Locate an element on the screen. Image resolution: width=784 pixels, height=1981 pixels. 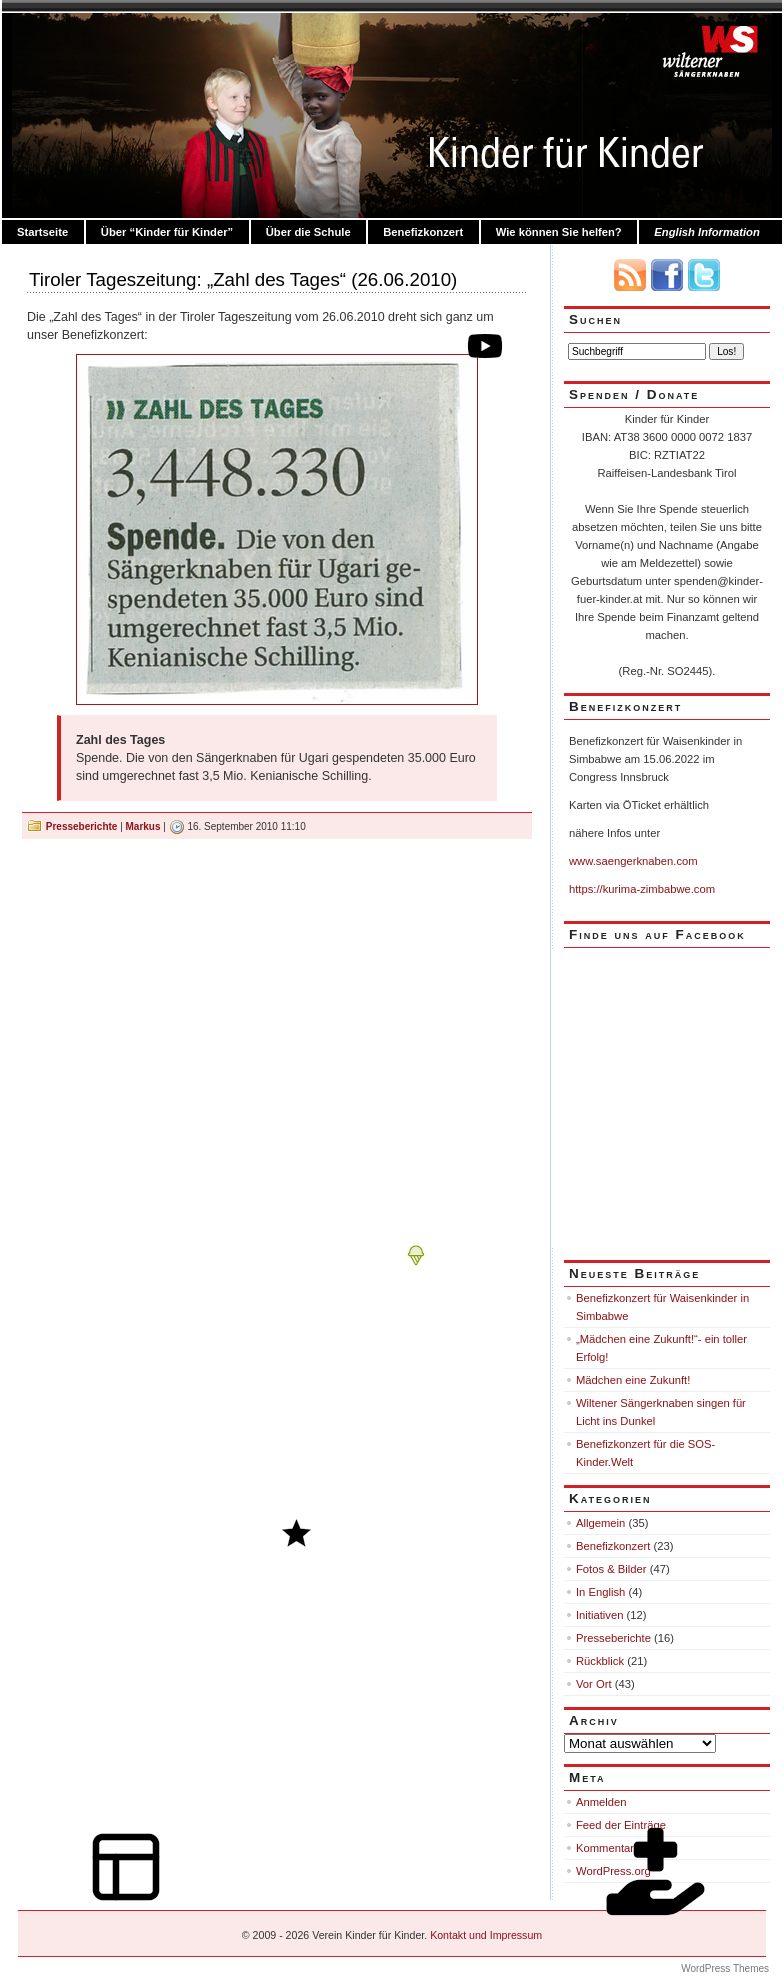
access medical or healthcare services is located at coordinates (655, 1871).